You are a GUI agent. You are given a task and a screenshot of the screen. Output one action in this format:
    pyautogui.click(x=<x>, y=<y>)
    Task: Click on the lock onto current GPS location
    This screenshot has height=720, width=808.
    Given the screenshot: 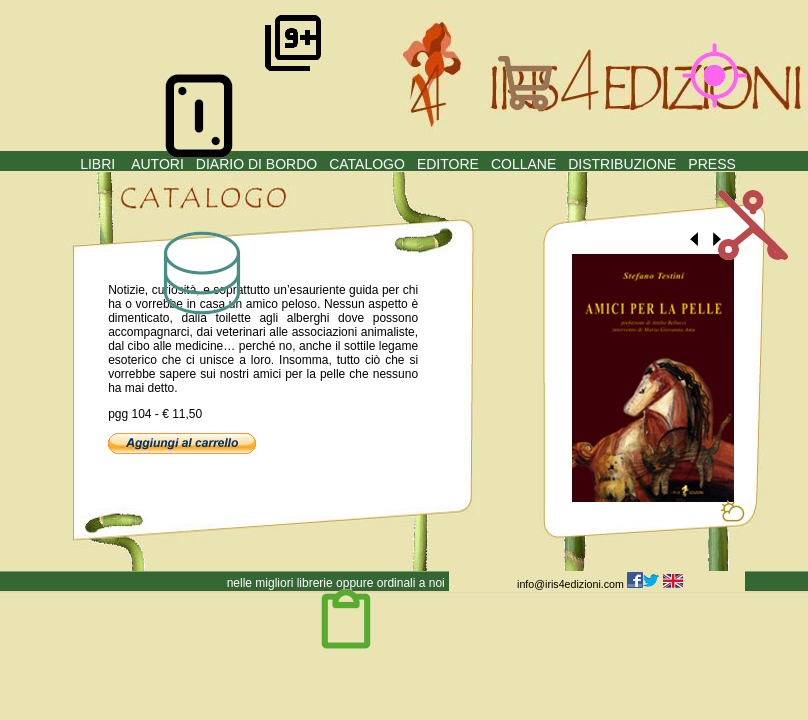 What is the action you would take?
    pyautogui.click(x=714, y=75)
    